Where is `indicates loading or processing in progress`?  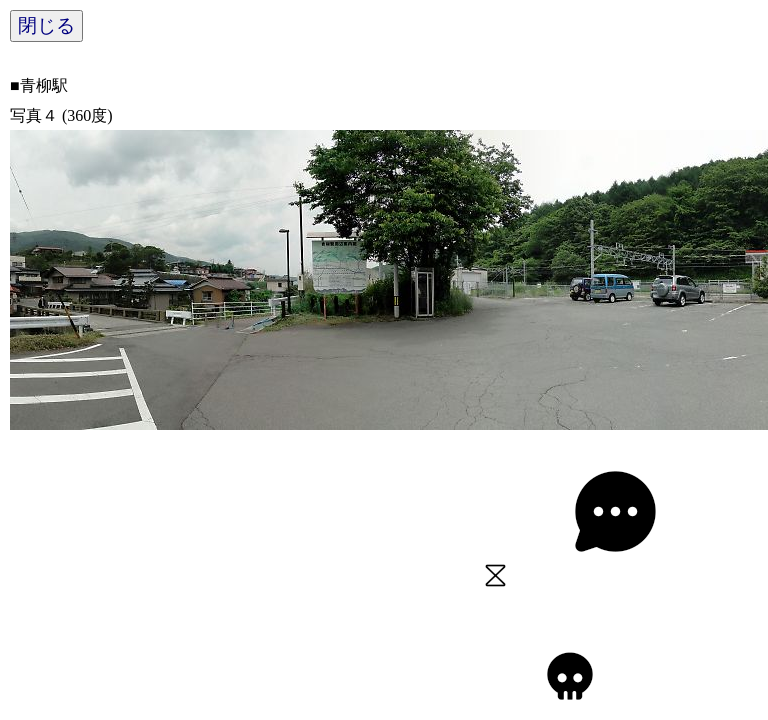
indicates loading or processing in progress is located at coordinates (495, 575).